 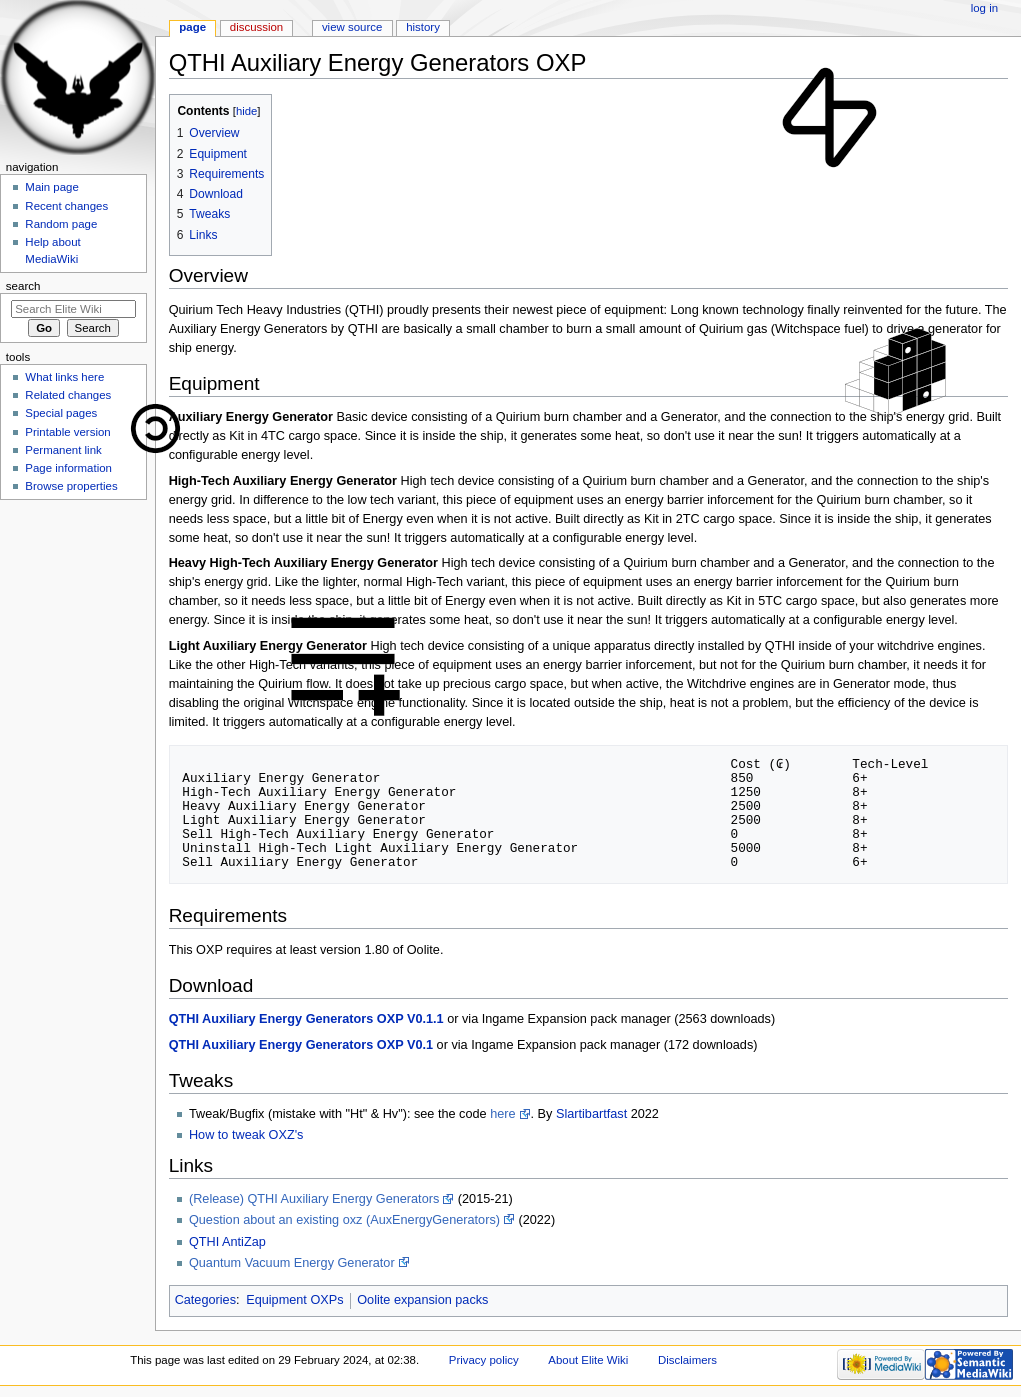 I want to click on add a new item to playlist, so click(x=343, y=659).